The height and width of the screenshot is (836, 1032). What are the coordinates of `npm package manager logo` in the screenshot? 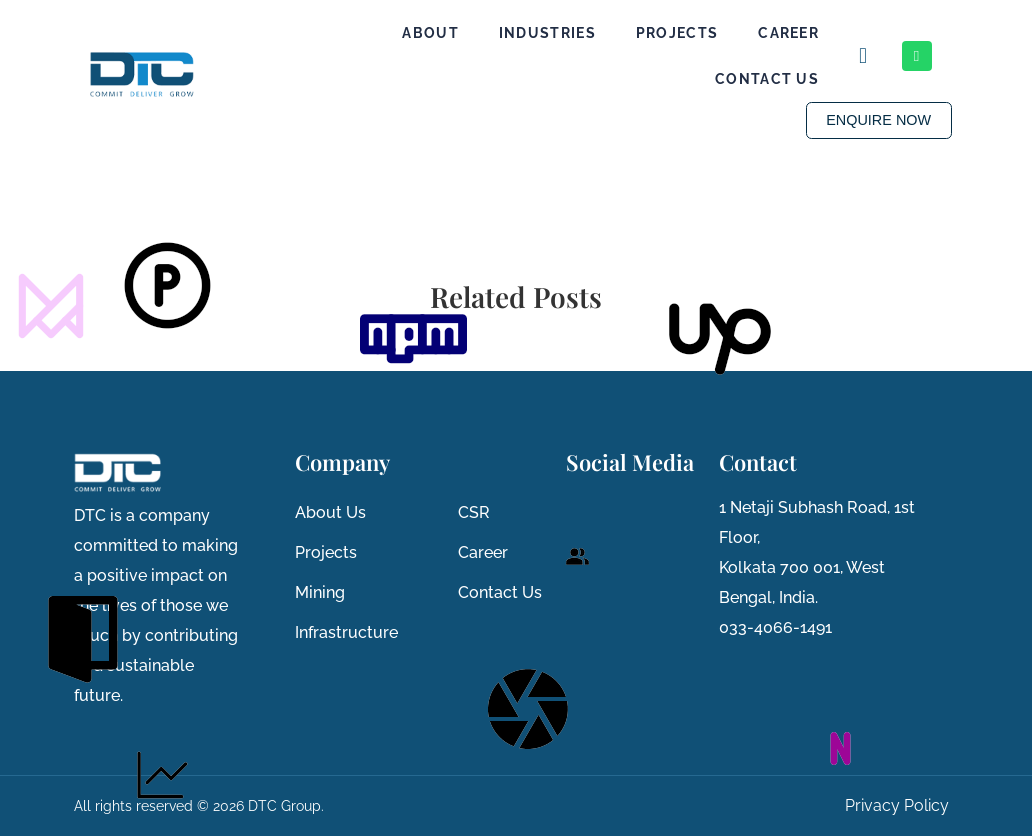 It's located at (413, 336).